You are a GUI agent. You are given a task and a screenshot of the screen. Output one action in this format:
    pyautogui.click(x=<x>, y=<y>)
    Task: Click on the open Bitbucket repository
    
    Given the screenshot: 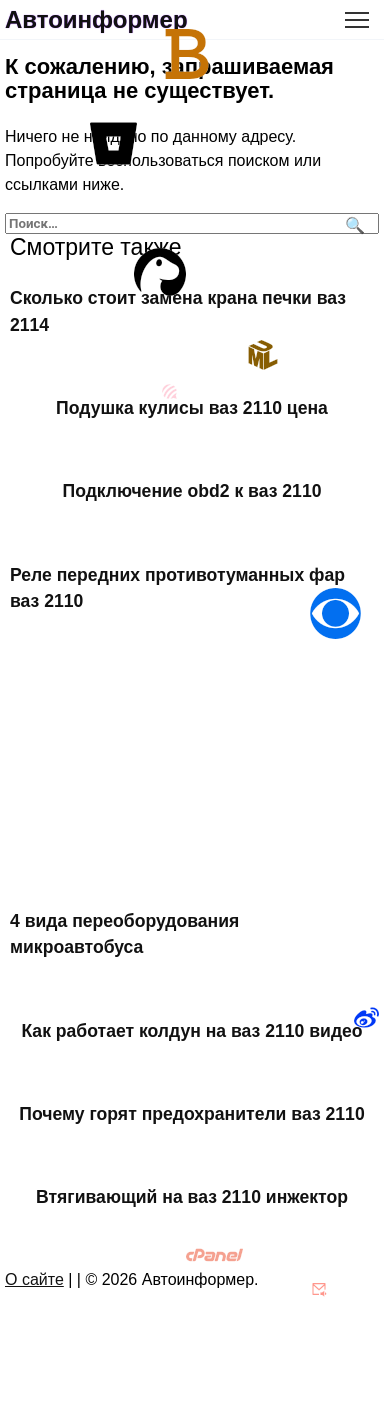 What is the action you would take?
    pyautogui.click(x=113, y=143)
    